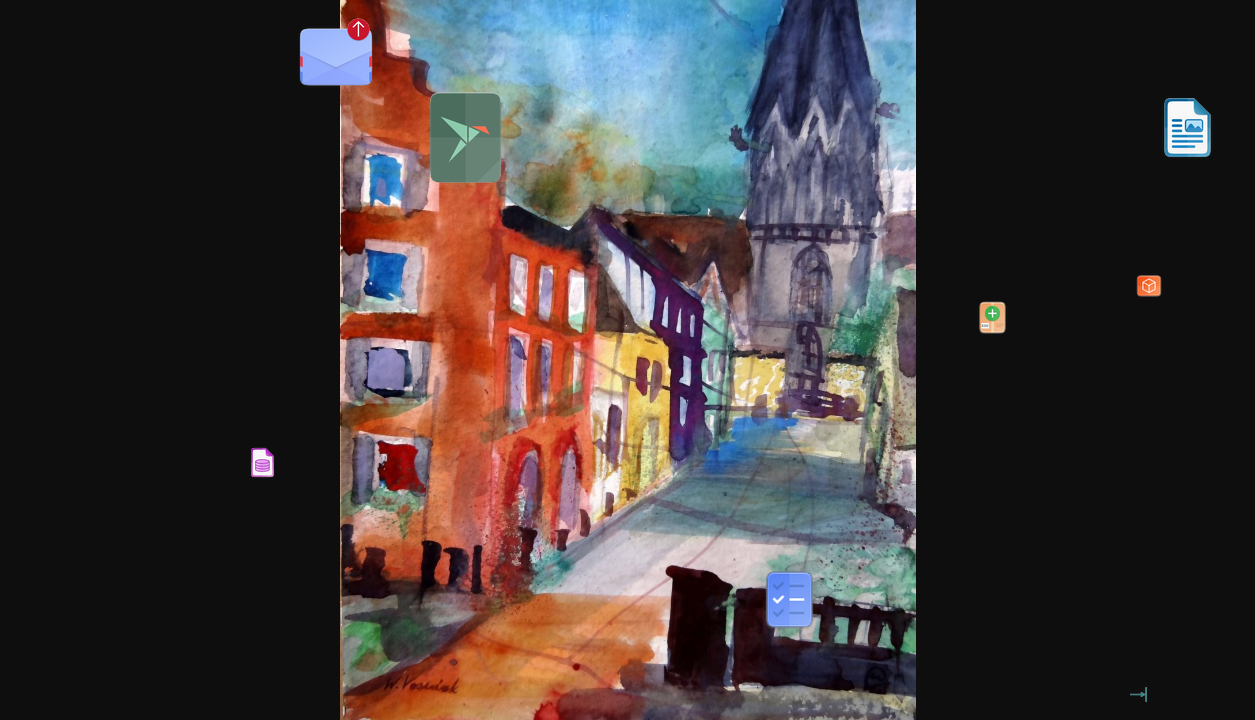  Describe the element at coordinates (465, 137) in the screenshot. I see `a snap package file for linux software installation` at that location.